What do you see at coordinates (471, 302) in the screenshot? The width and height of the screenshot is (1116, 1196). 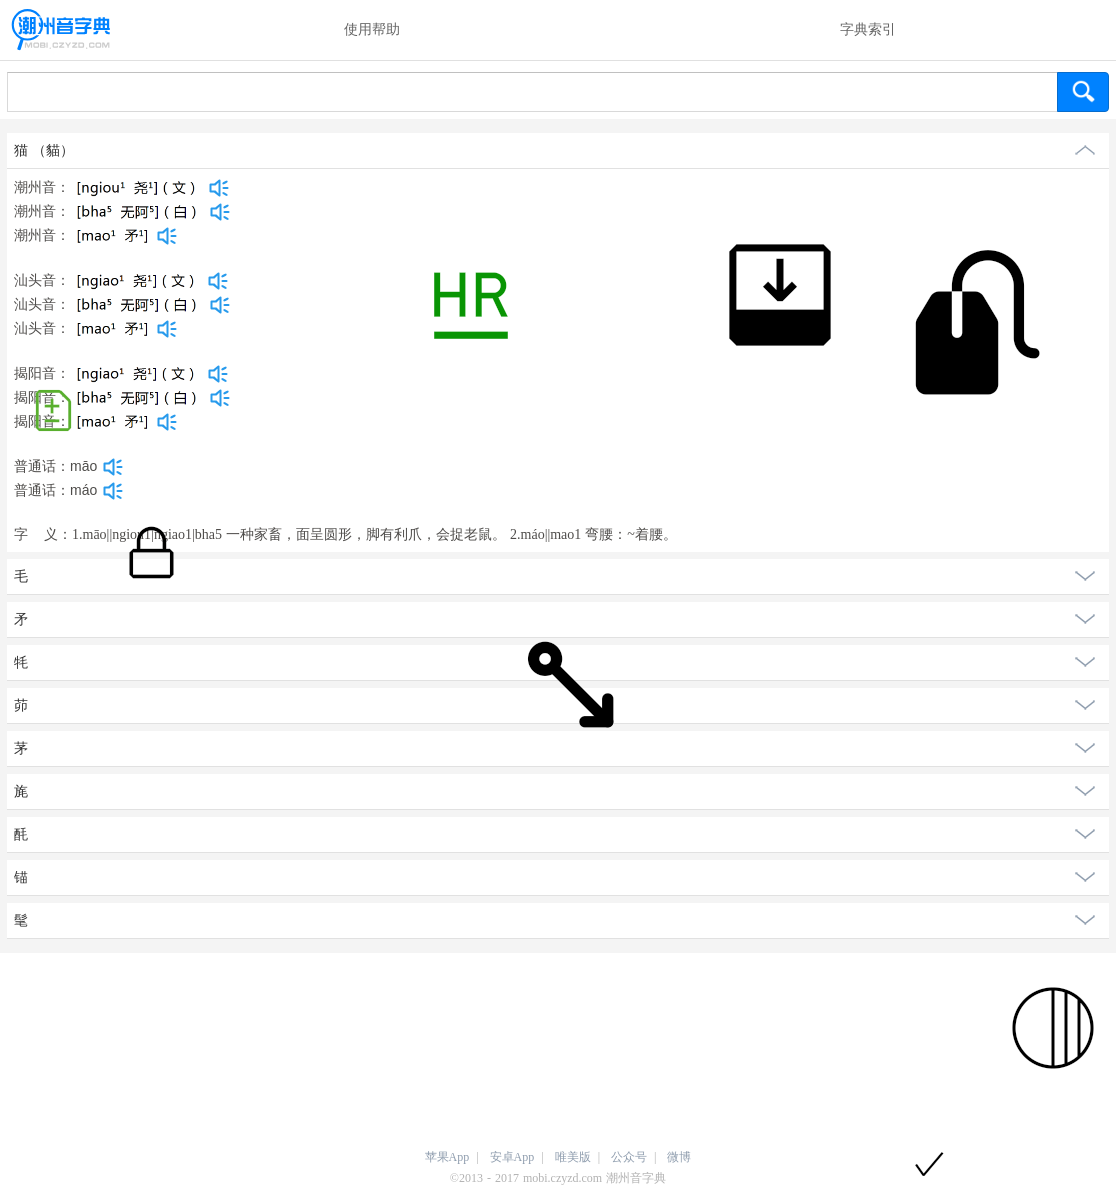 I see `insert a horizontal rule or divider line` at bounding box center [471, 302].